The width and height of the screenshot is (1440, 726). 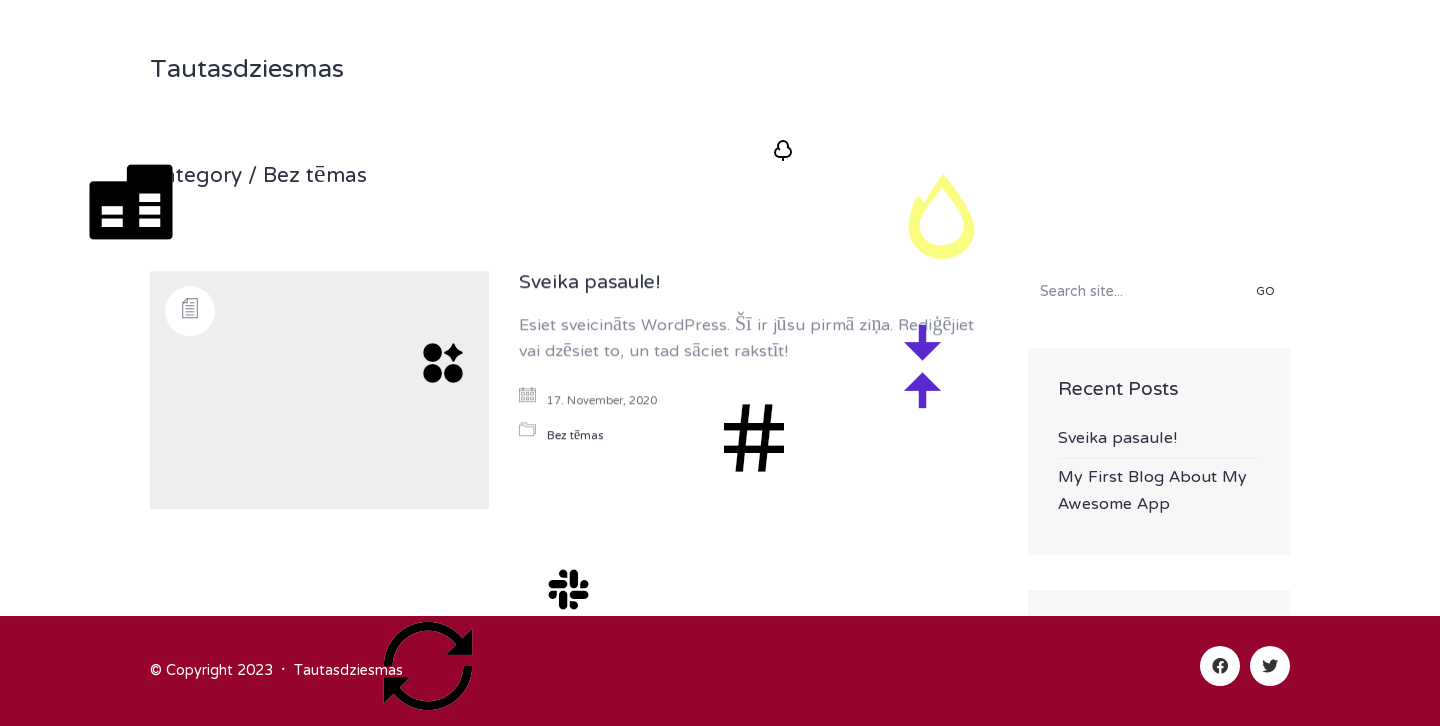 What do you see at coordinates (443, 363) in the screenshot?
I see `access AI-powered applications` at bounding box center [443, 363].